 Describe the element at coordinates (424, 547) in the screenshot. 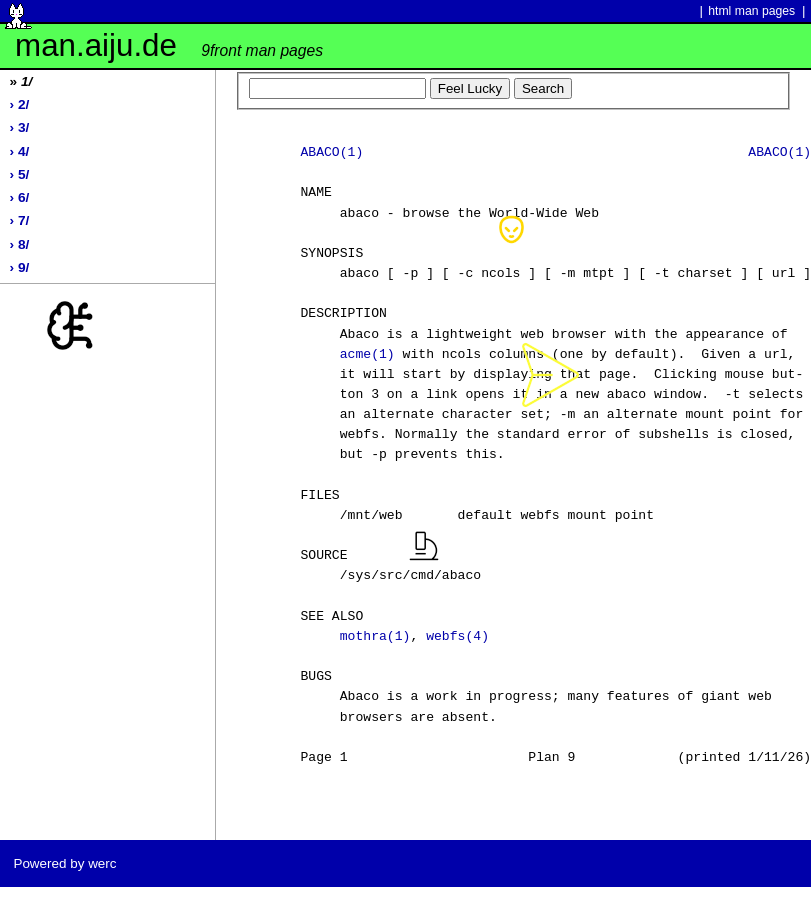

I see `access scientific or research tools` at that location.